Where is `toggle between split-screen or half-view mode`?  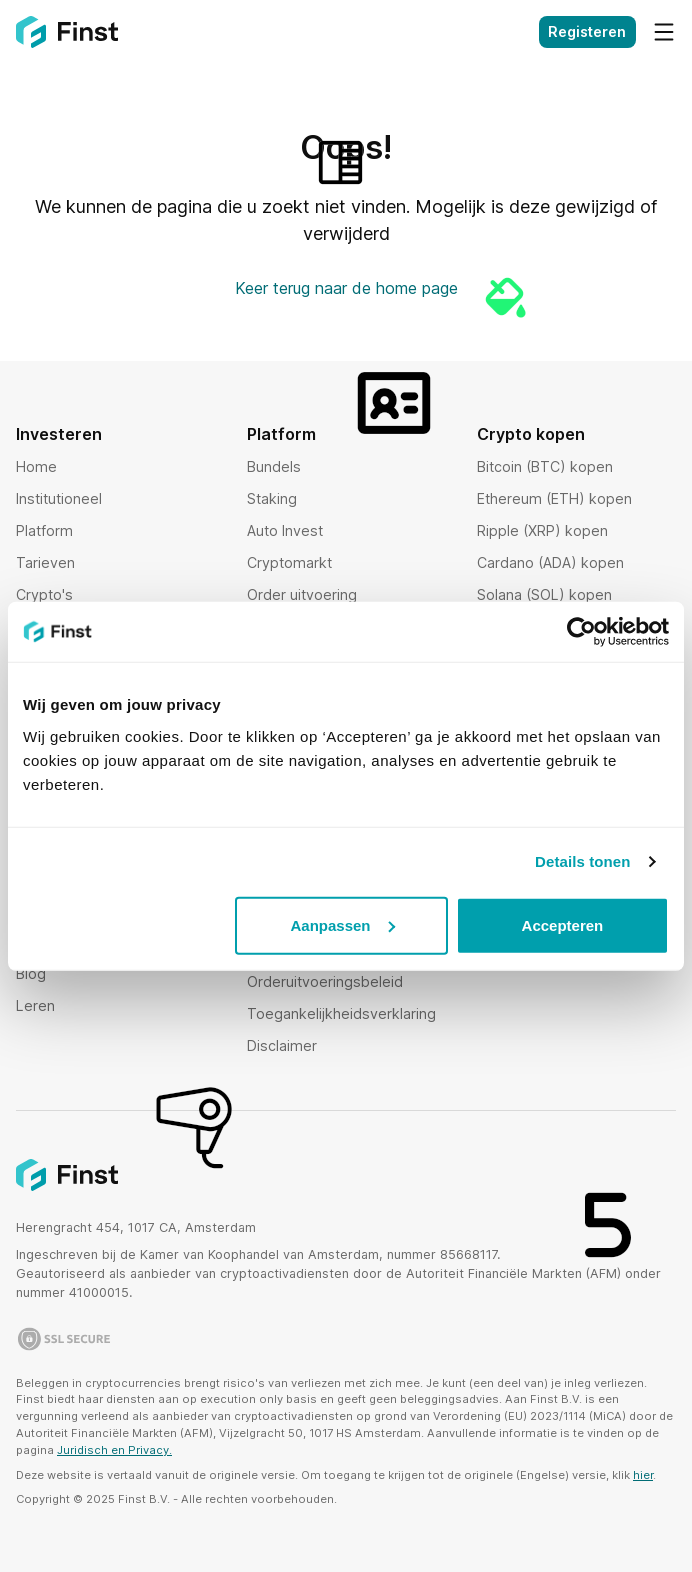 toggle between split-screen or half-view mode is located at coordinates (340, 162).